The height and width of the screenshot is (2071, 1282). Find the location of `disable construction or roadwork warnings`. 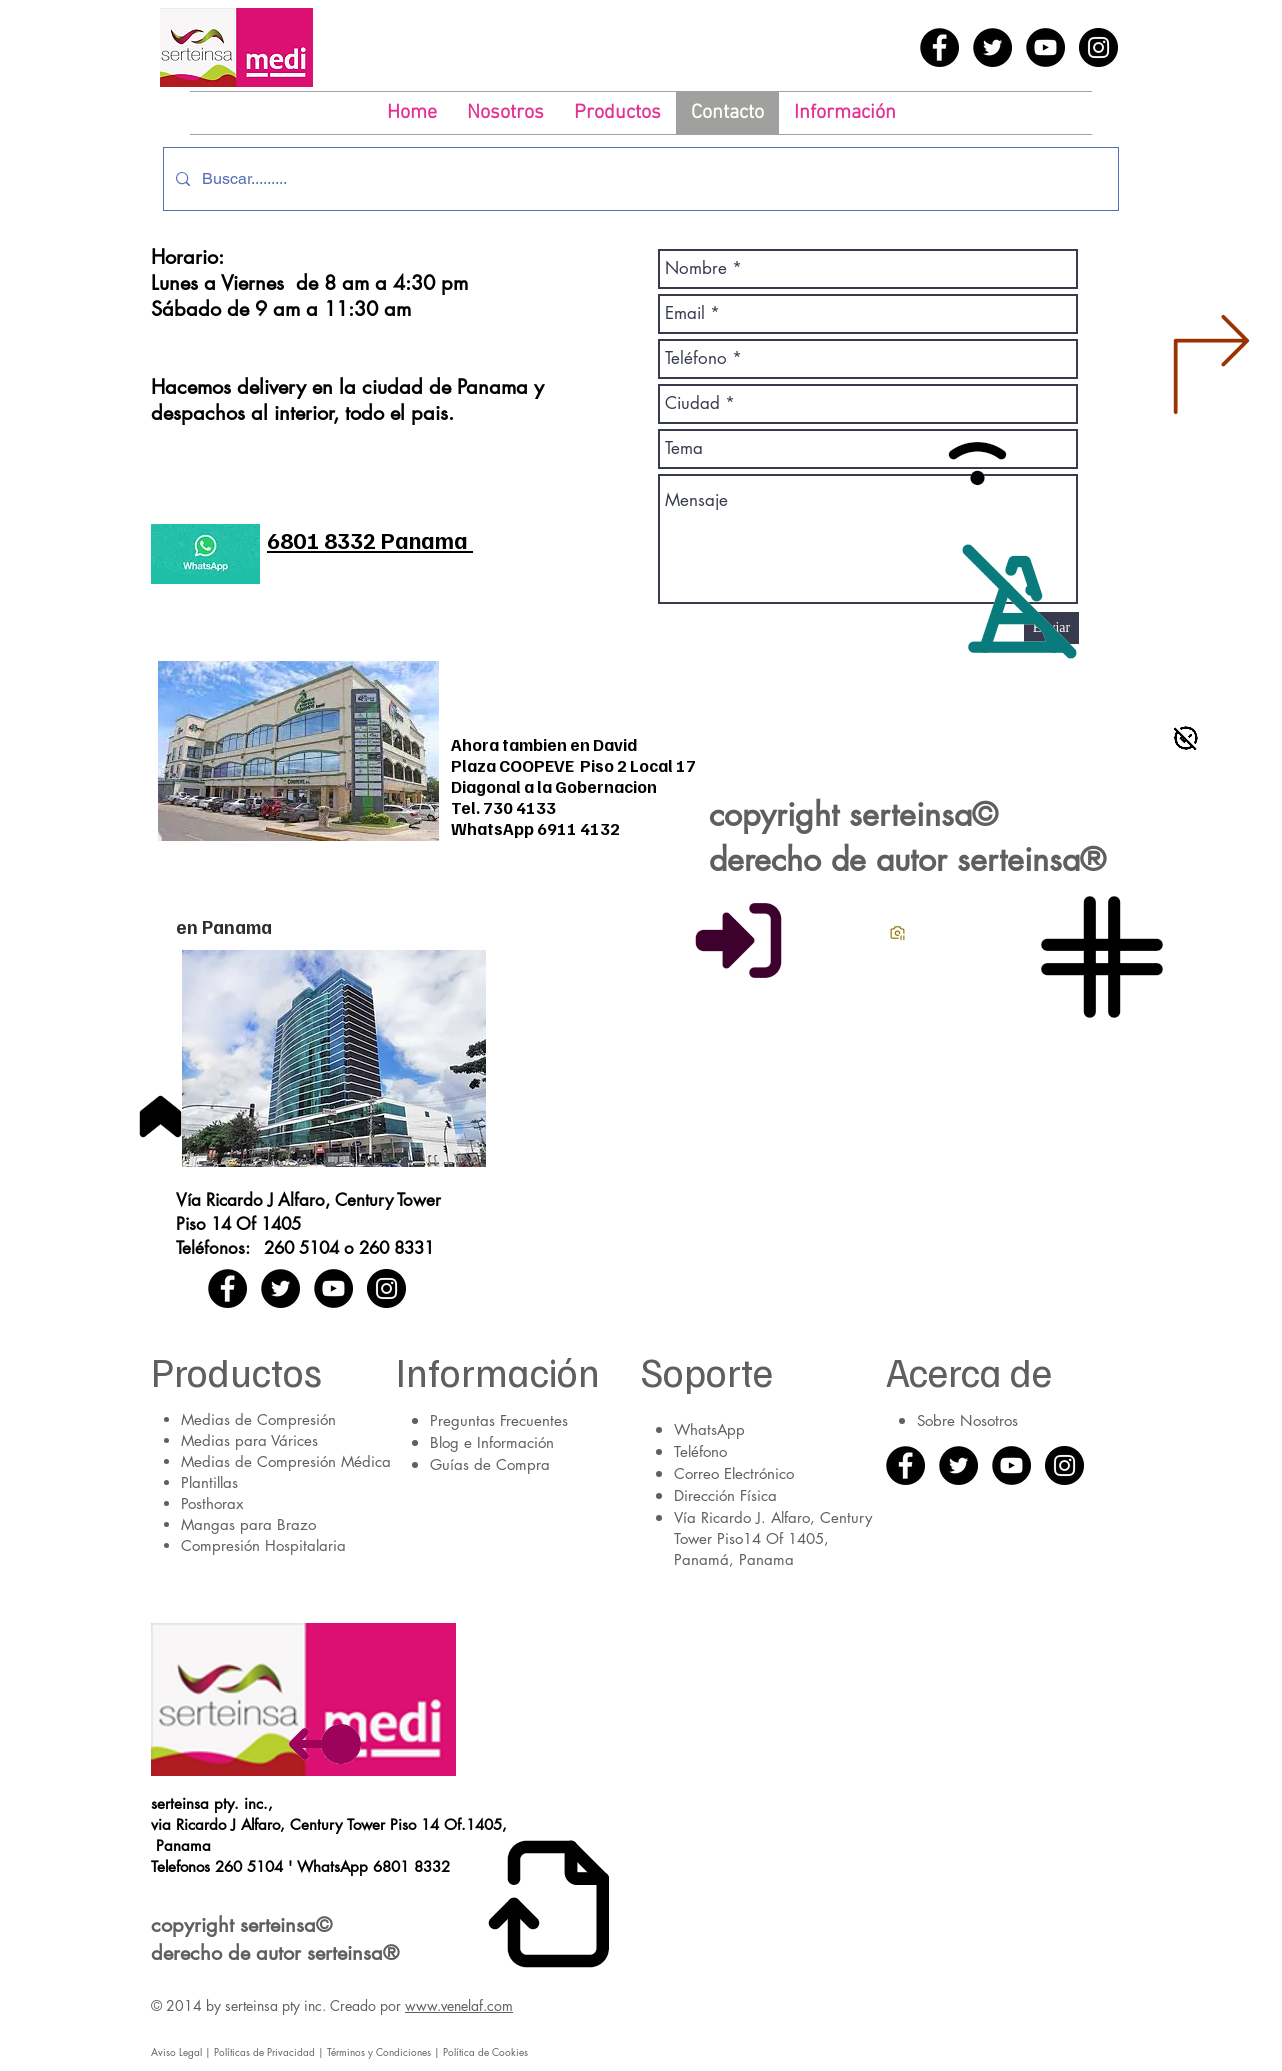

disable construction or roadwork warnings is located at coordinates (1019, 601).